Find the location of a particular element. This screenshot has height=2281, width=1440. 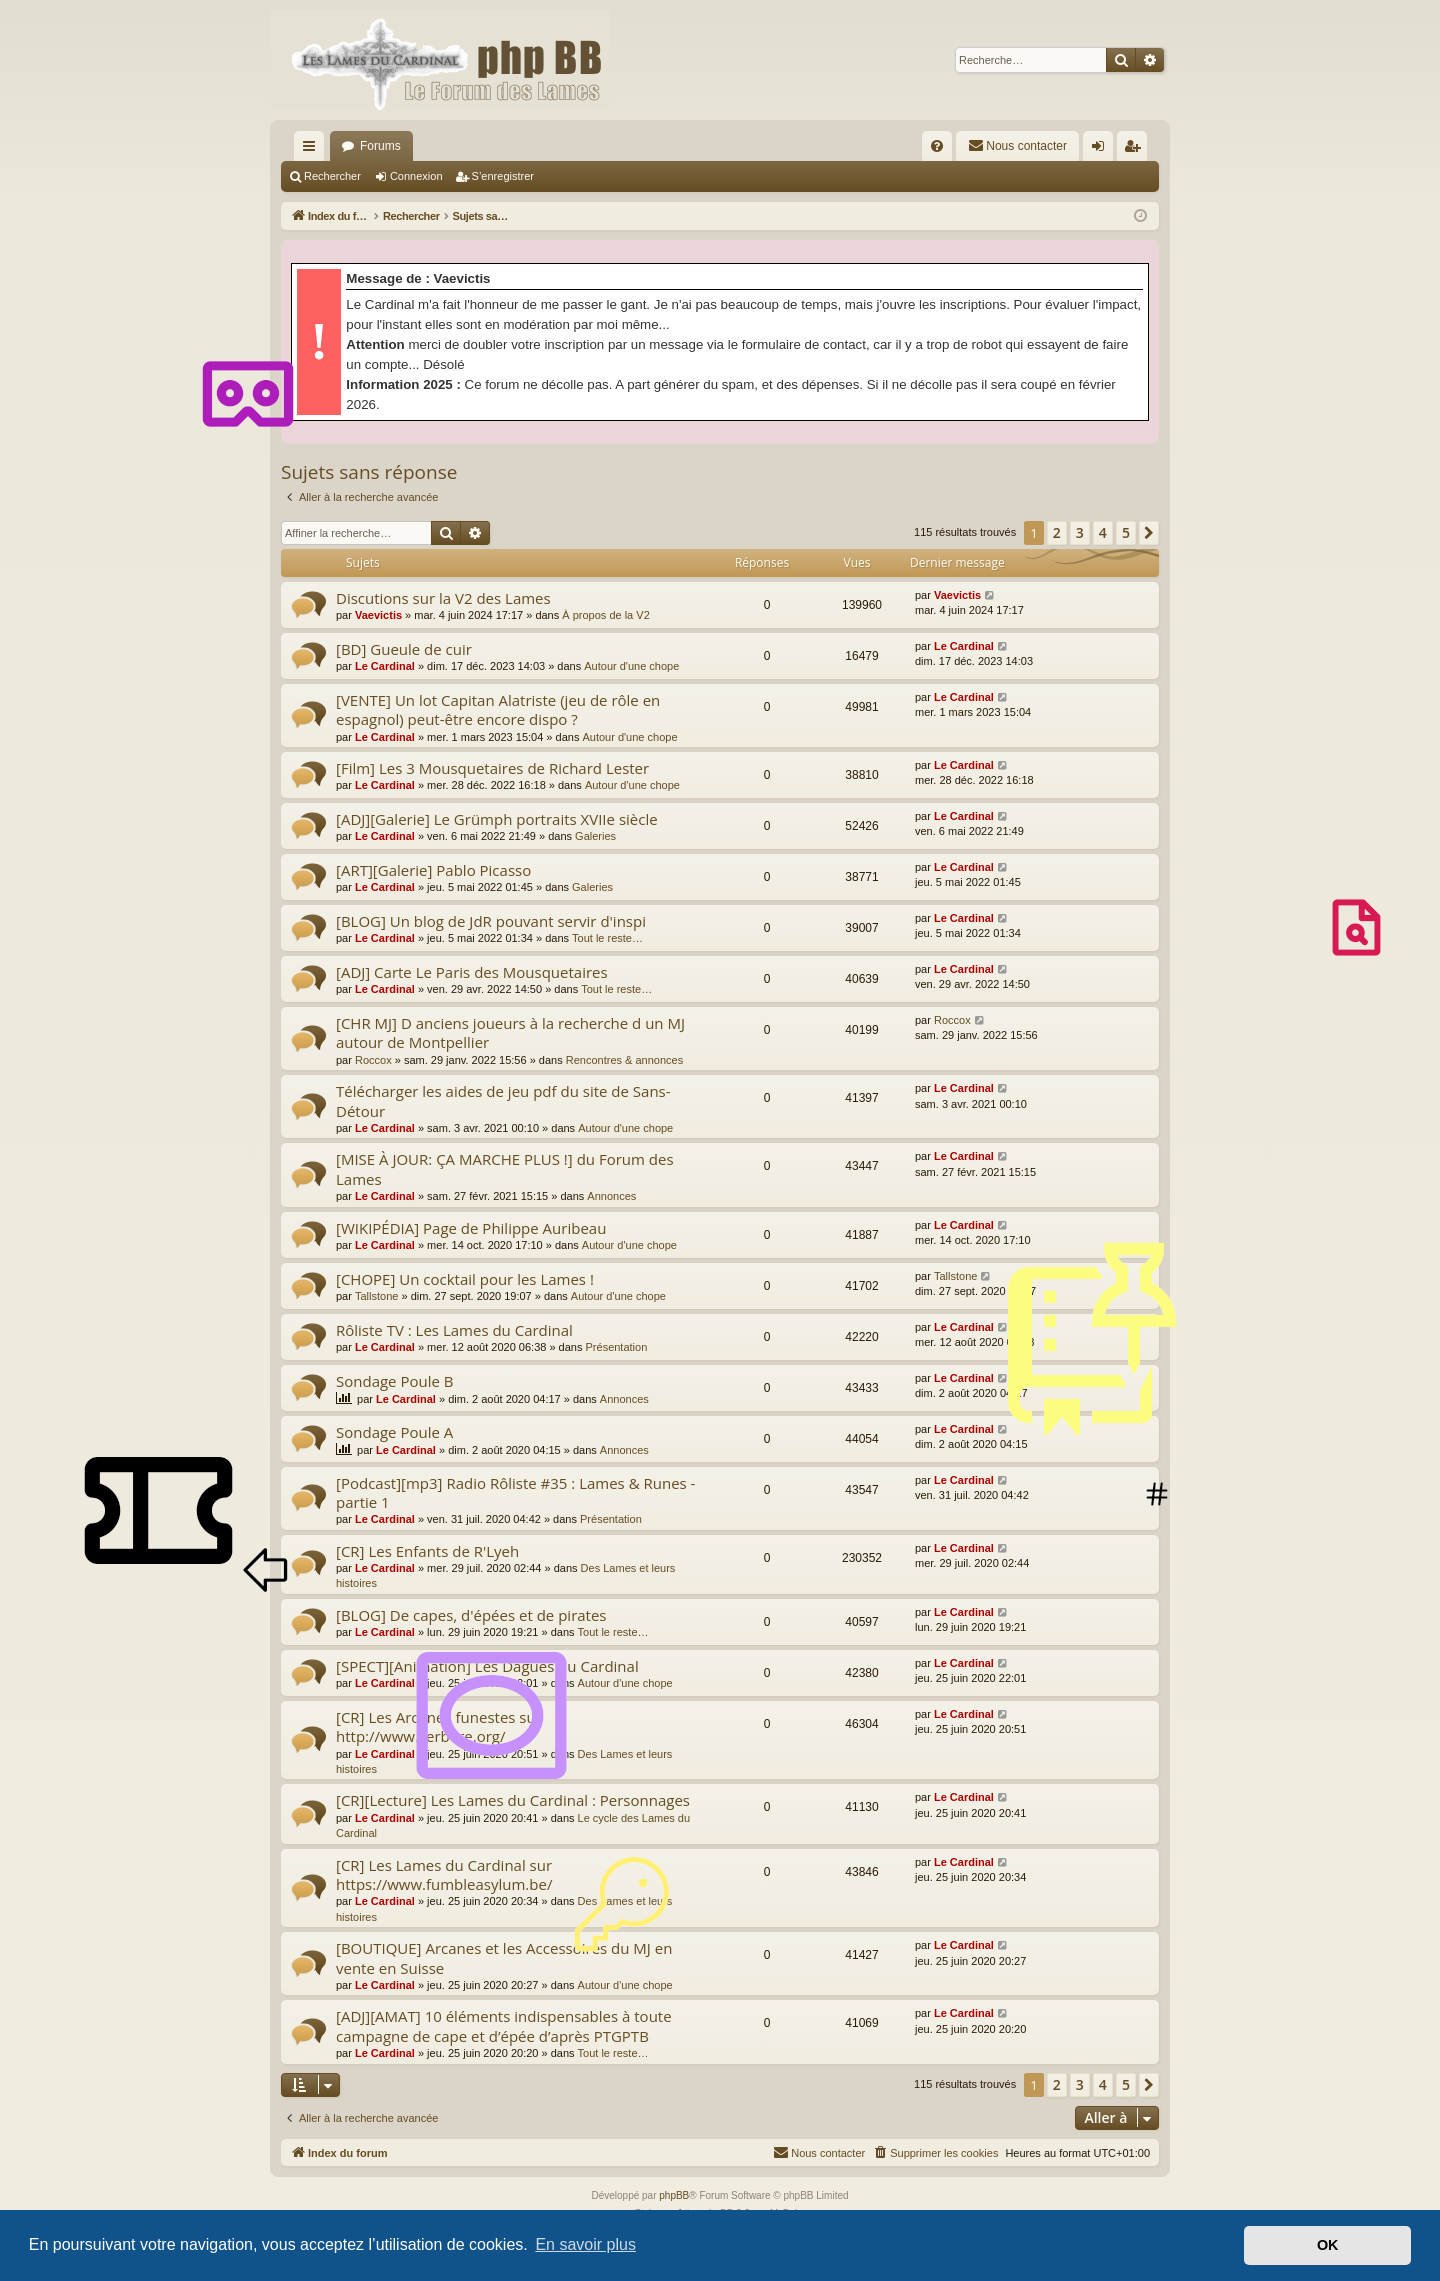

search within a document is located at coordinates (1356, 927).